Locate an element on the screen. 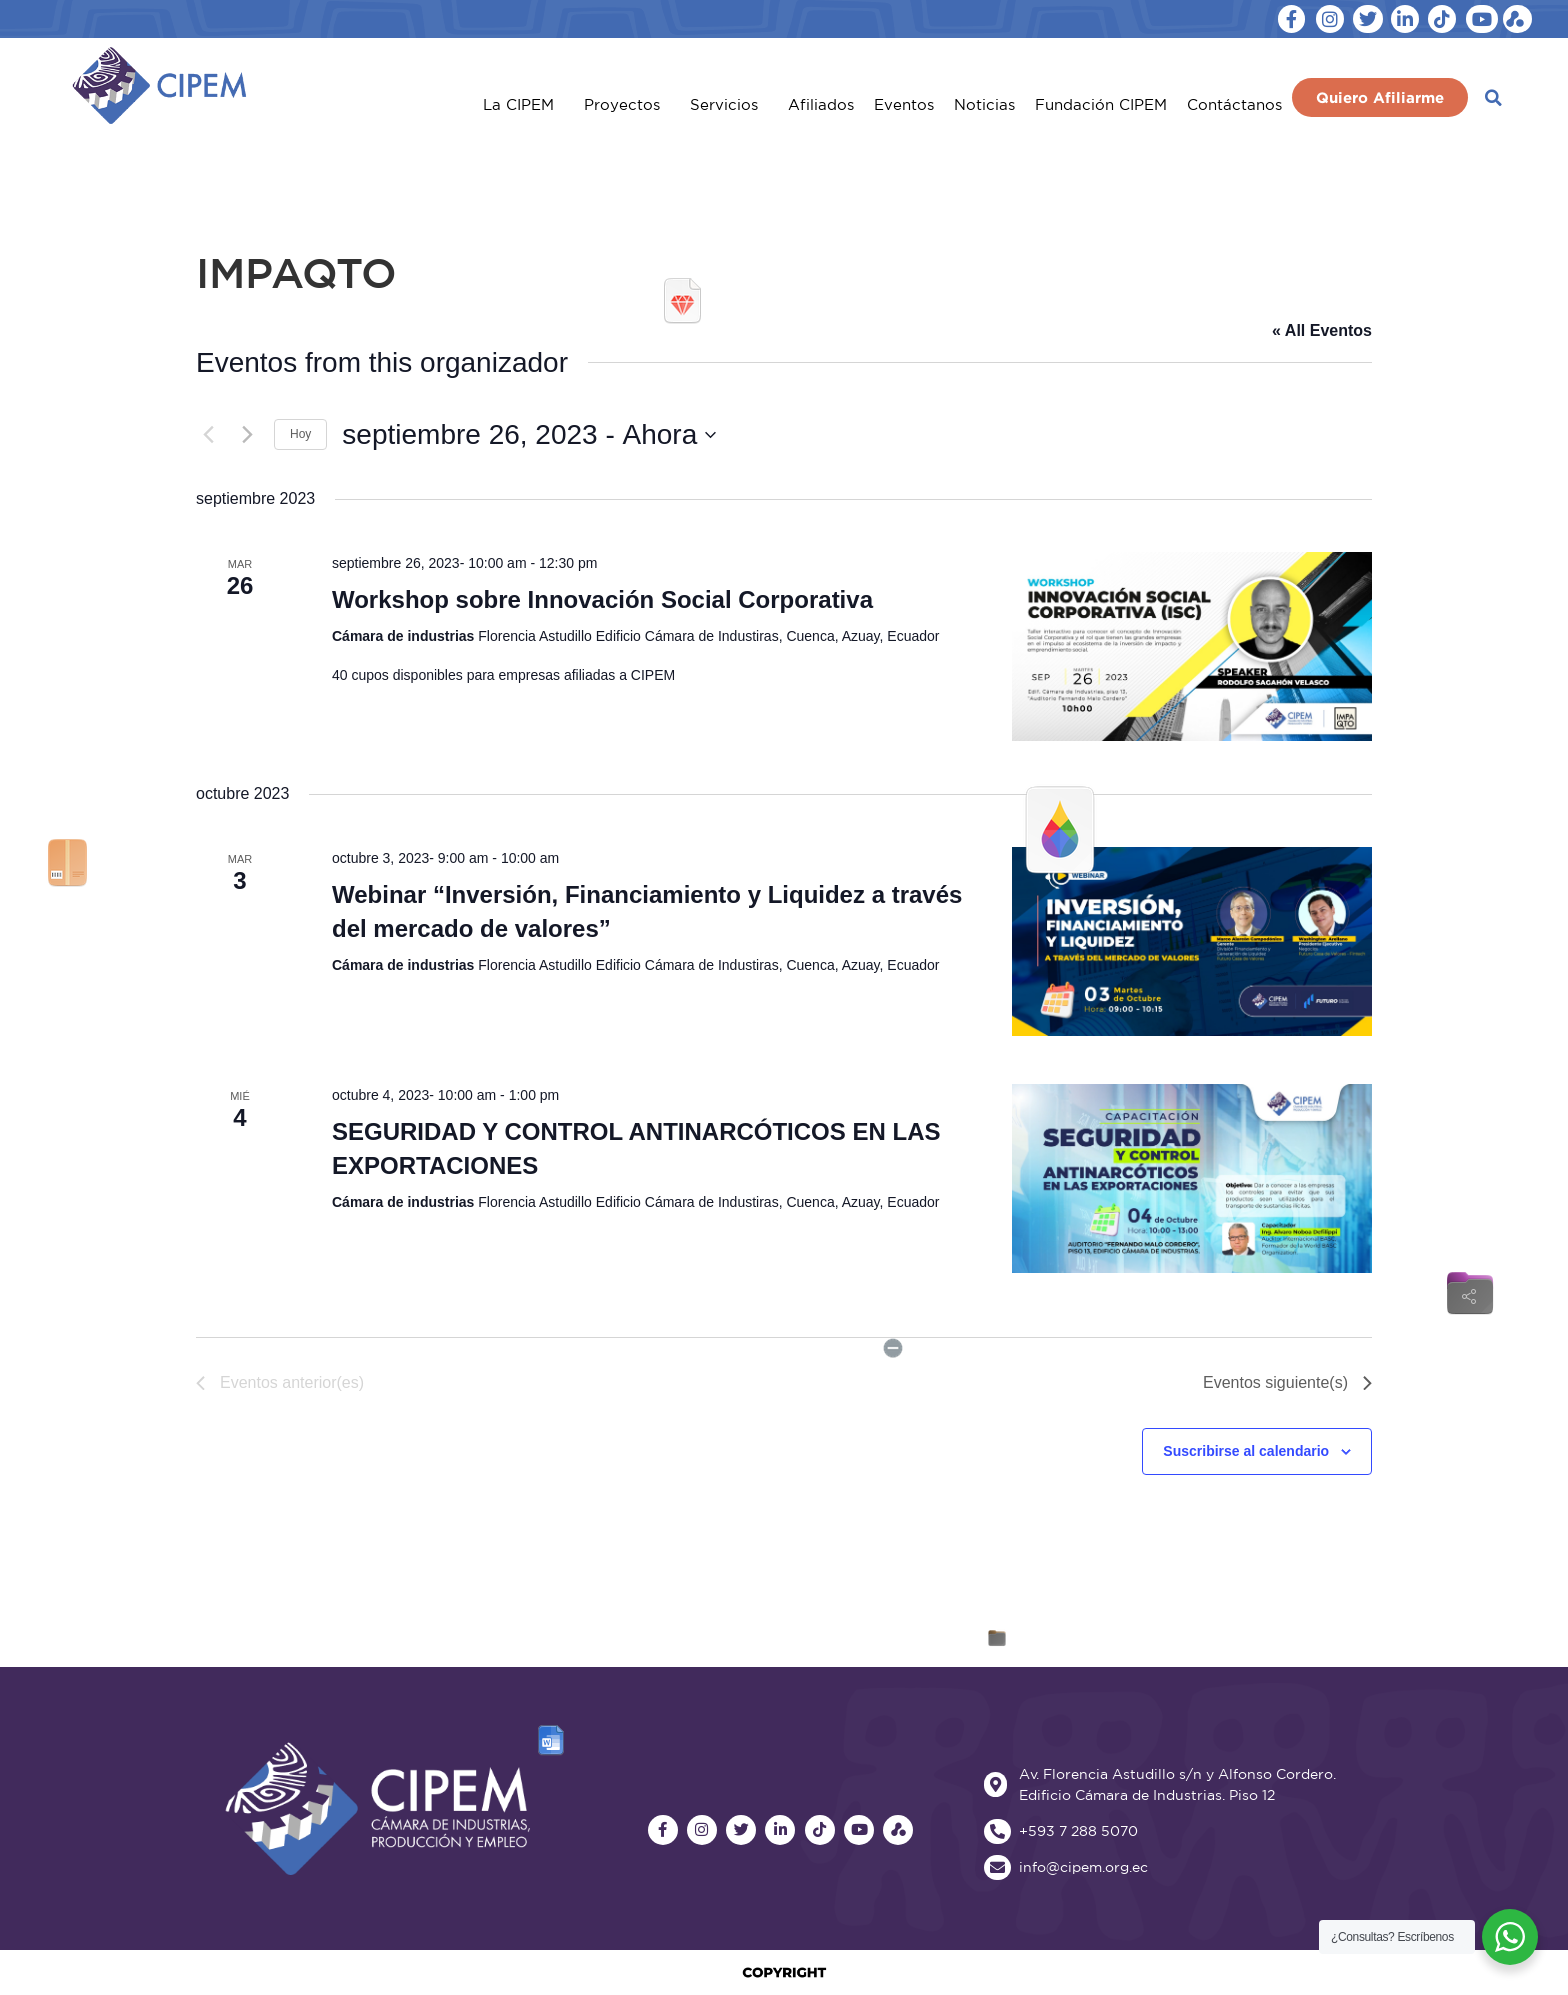 The width and height of the screenshot is (1568, 1995). file type indicator for IT87 hardware monitor configuration is located at coordinates (1060, 830).